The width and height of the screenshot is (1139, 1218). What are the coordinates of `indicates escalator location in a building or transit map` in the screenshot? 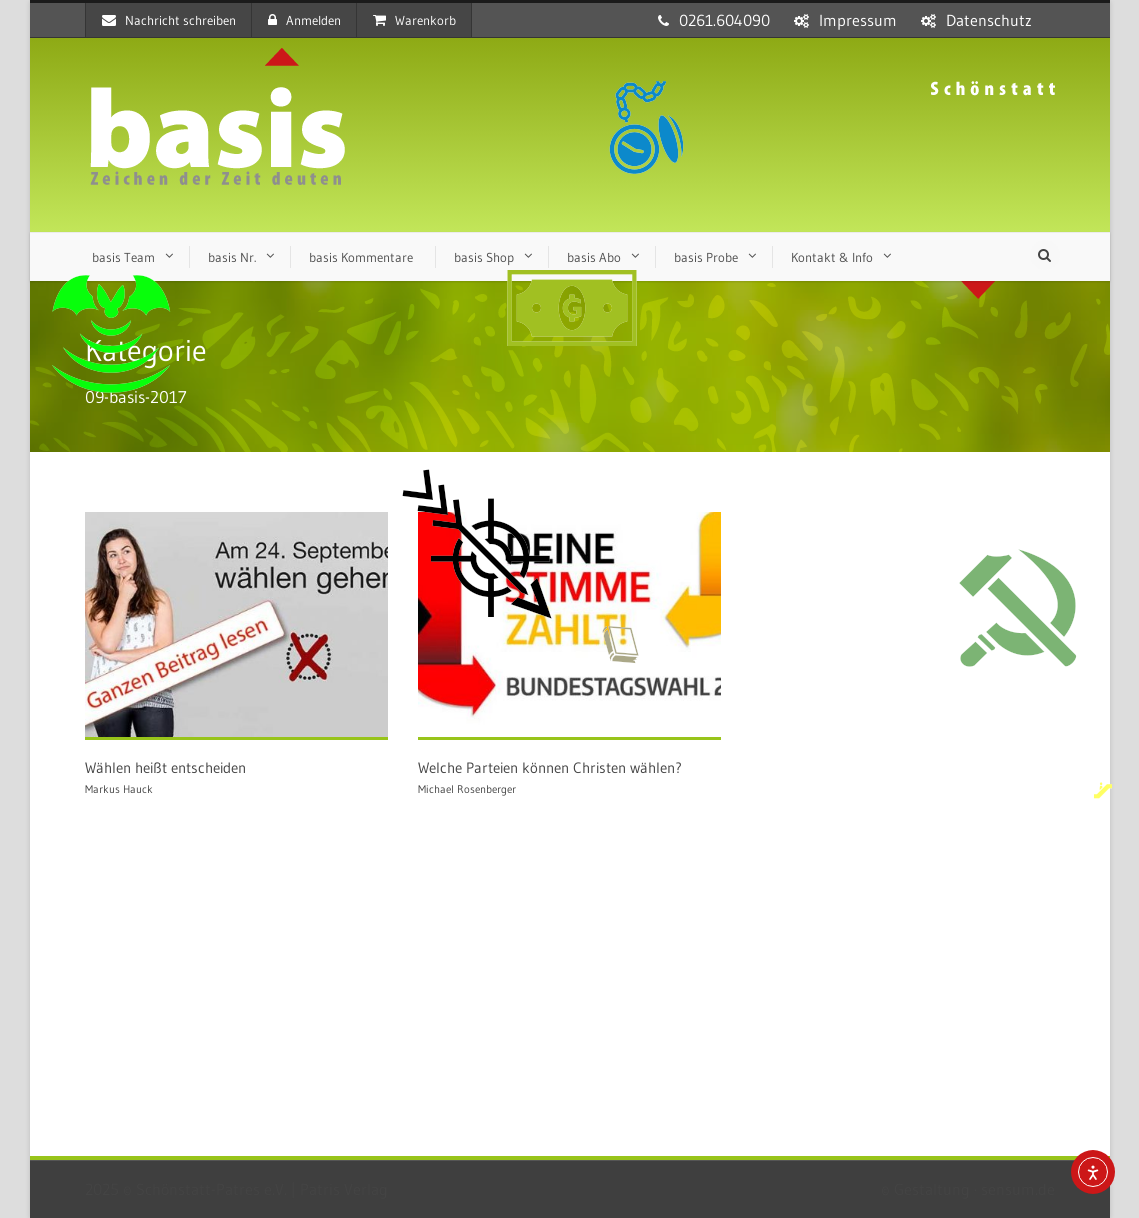 It's located at (1103, 790).